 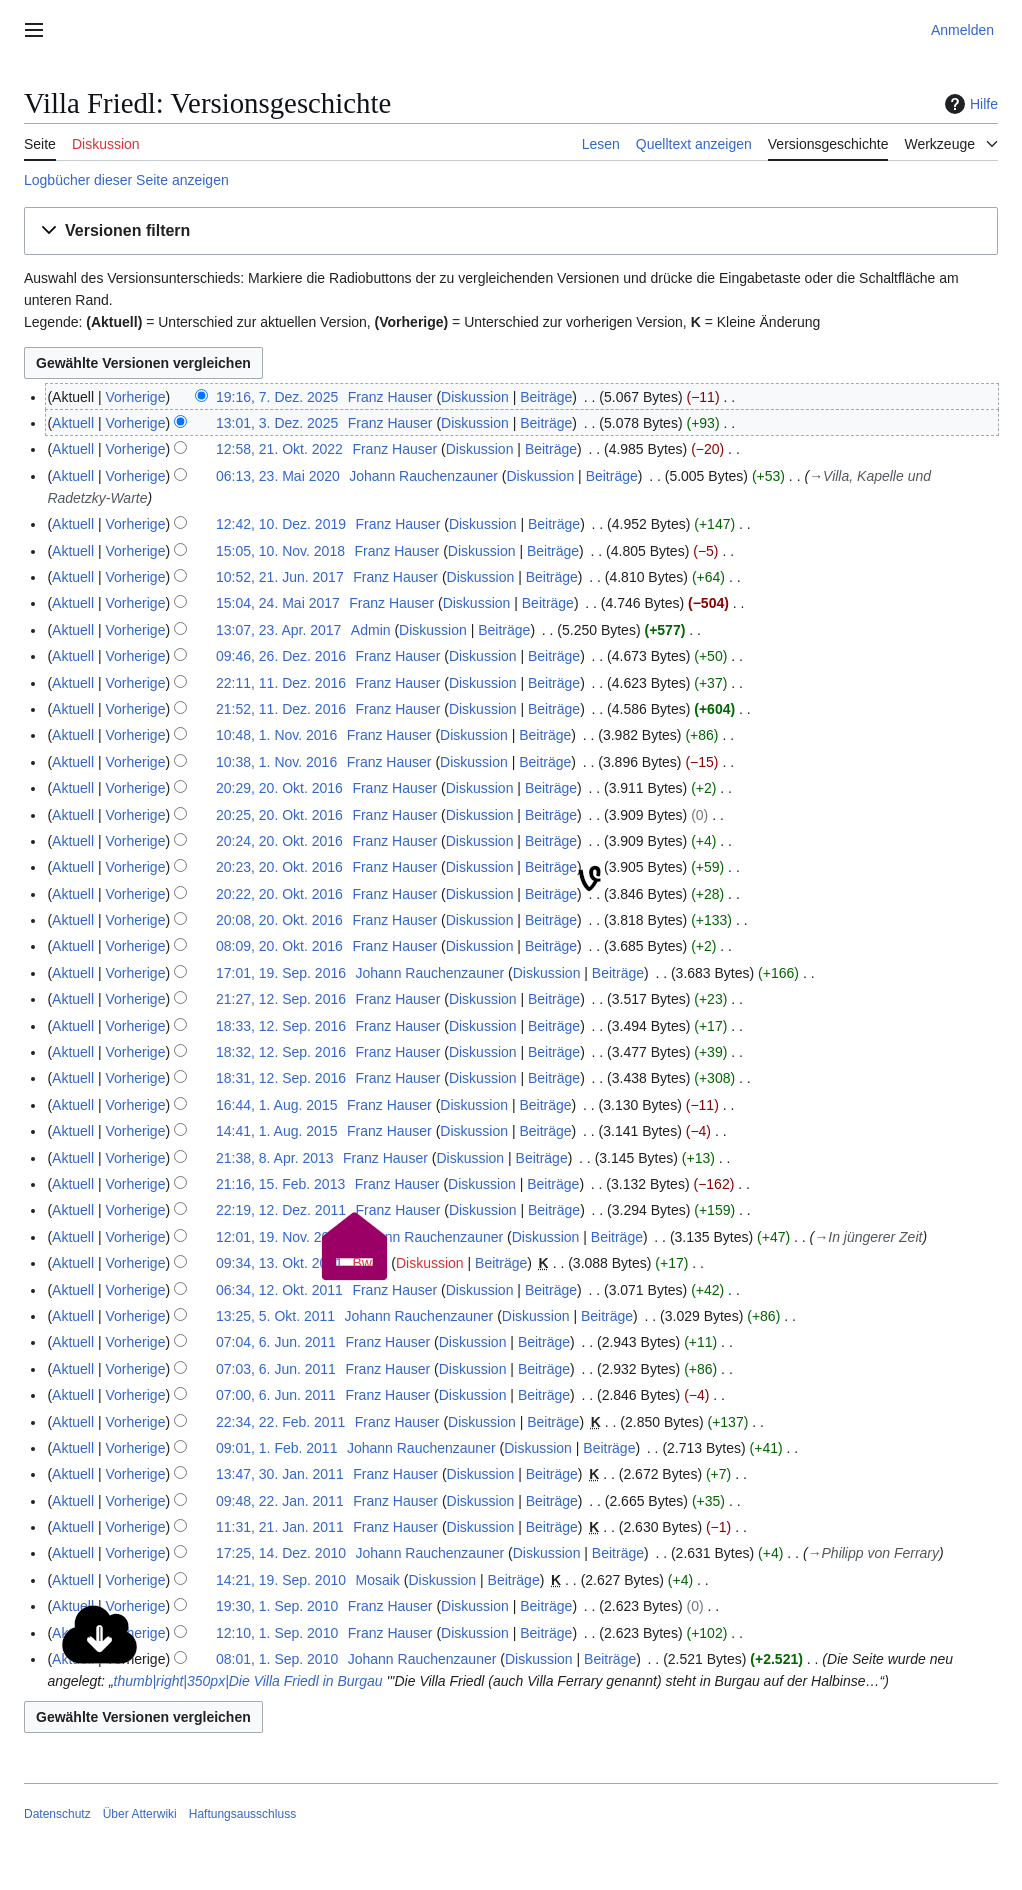 I want to click on navigate to home screen, so click(x=354, y=1247).